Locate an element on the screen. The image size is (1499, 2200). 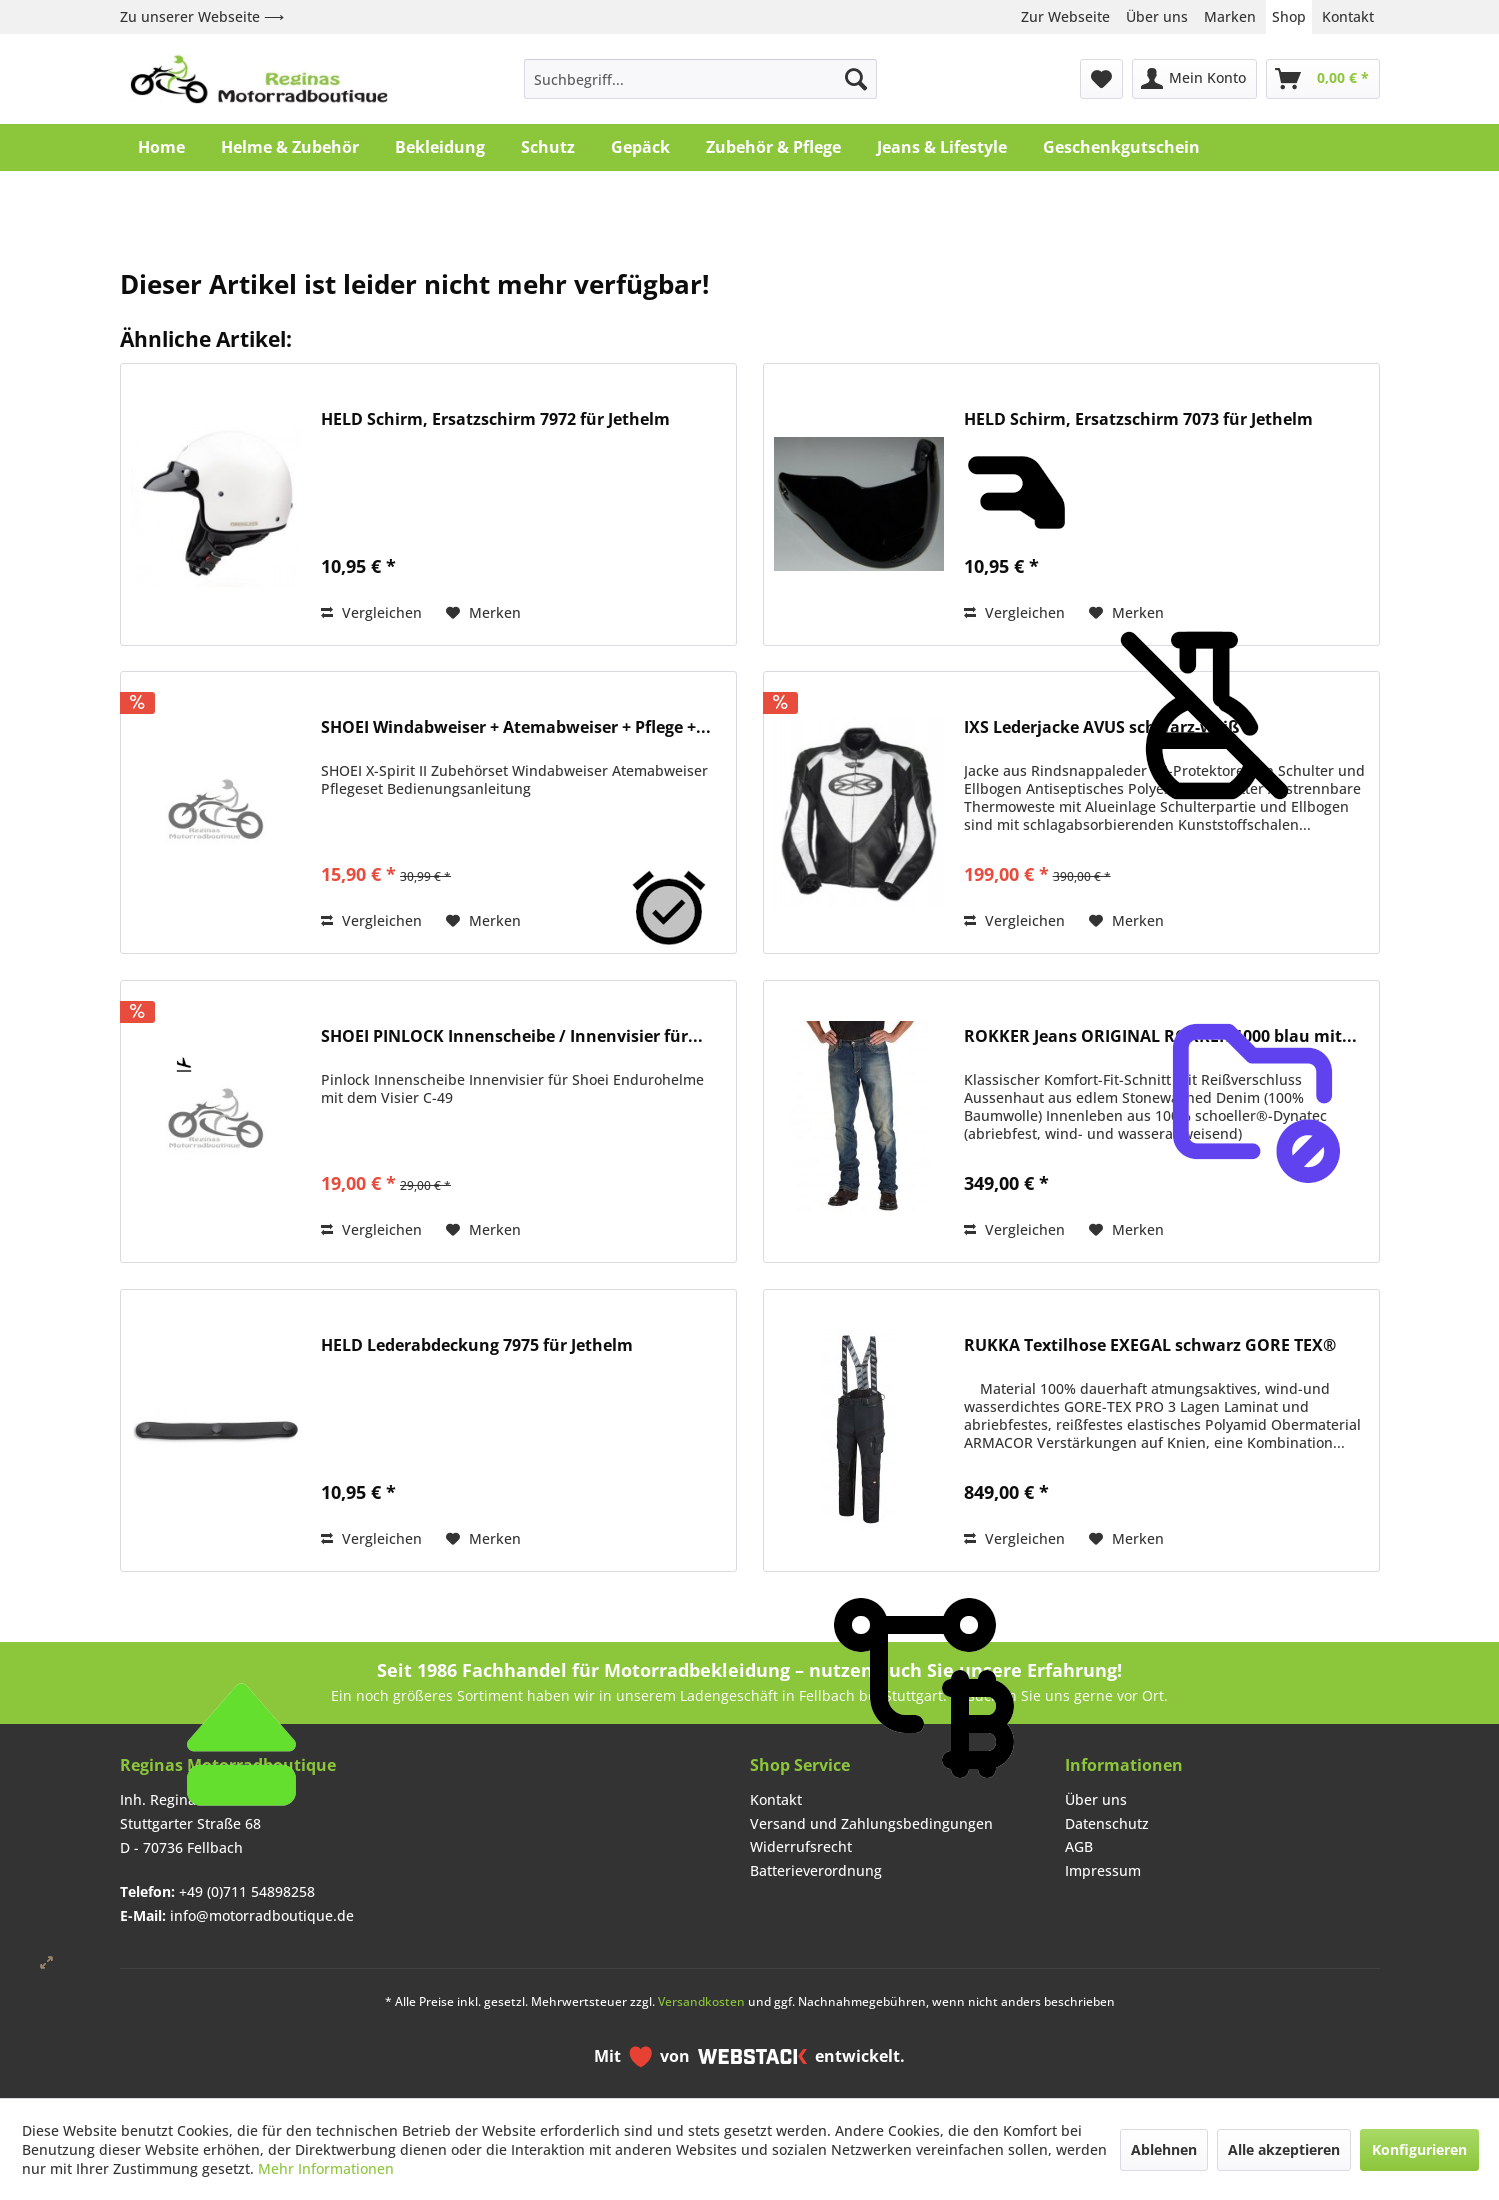
cancel folder upload or creation is located at coordinates (1252, 1095).